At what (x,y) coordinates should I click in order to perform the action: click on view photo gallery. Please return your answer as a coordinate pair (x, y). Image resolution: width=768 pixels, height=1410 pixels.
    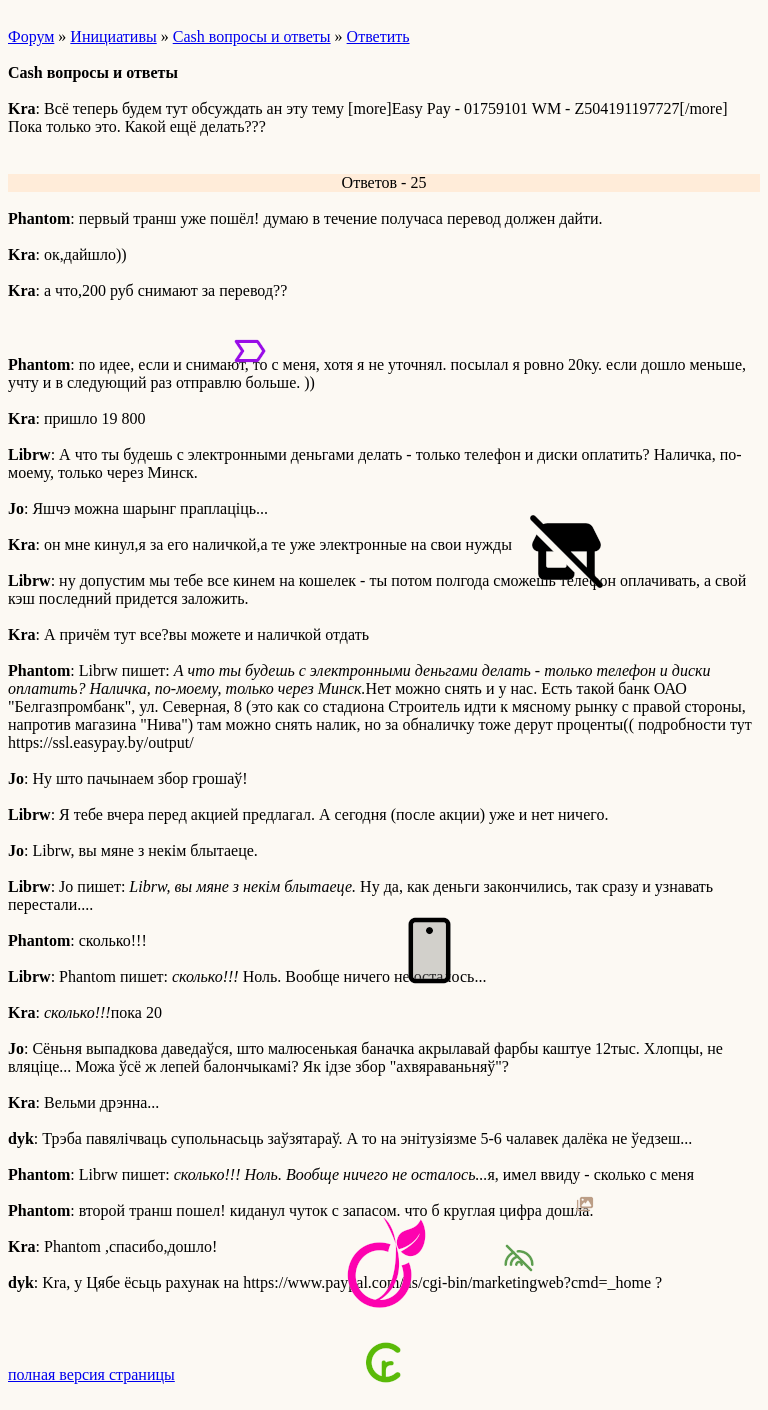
    Looking at the image, I should click on (585, 1203).